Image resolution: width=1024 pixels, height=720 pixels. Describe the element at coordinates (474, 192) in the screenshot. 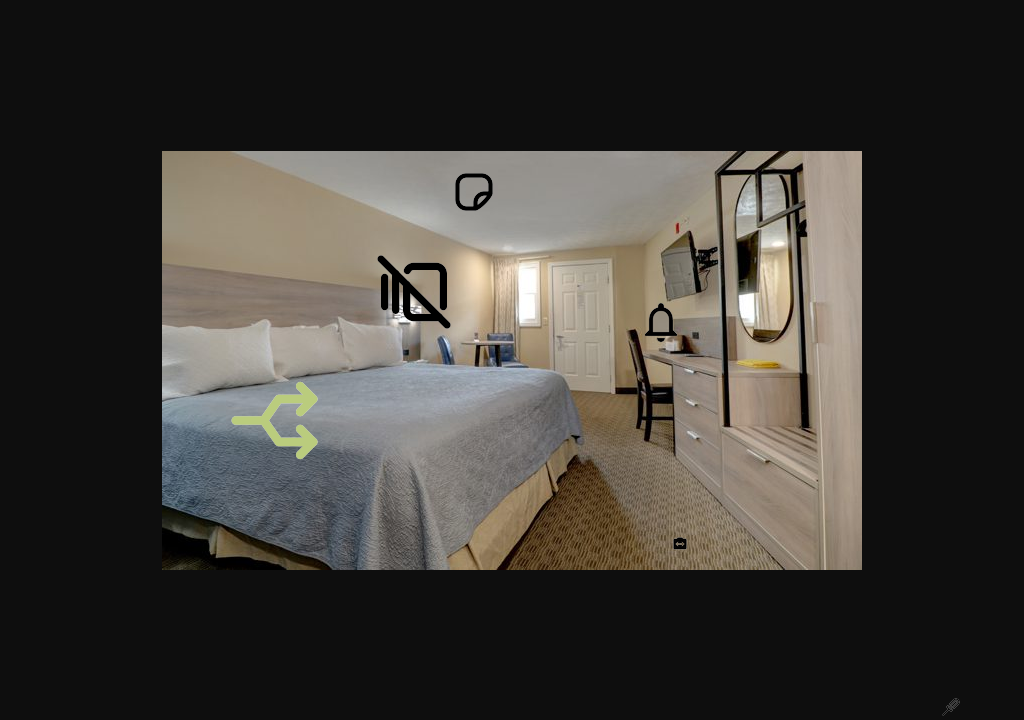

I see `add a sticker to your message` at that location.